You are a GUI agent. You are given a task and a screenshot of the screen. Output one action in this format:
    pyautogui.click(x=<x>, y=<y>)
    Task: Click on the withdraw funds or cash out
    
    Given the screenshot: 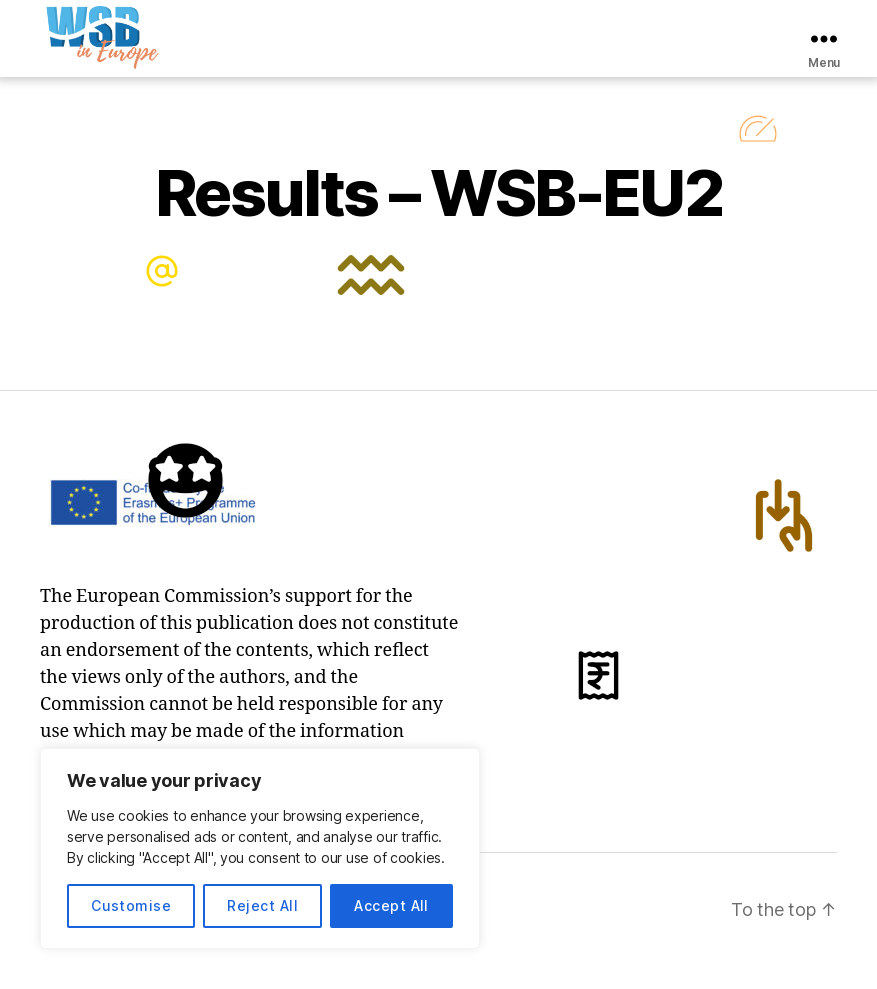 What is the action you would take?
    pyautogui.click(x=780, y=515)
    